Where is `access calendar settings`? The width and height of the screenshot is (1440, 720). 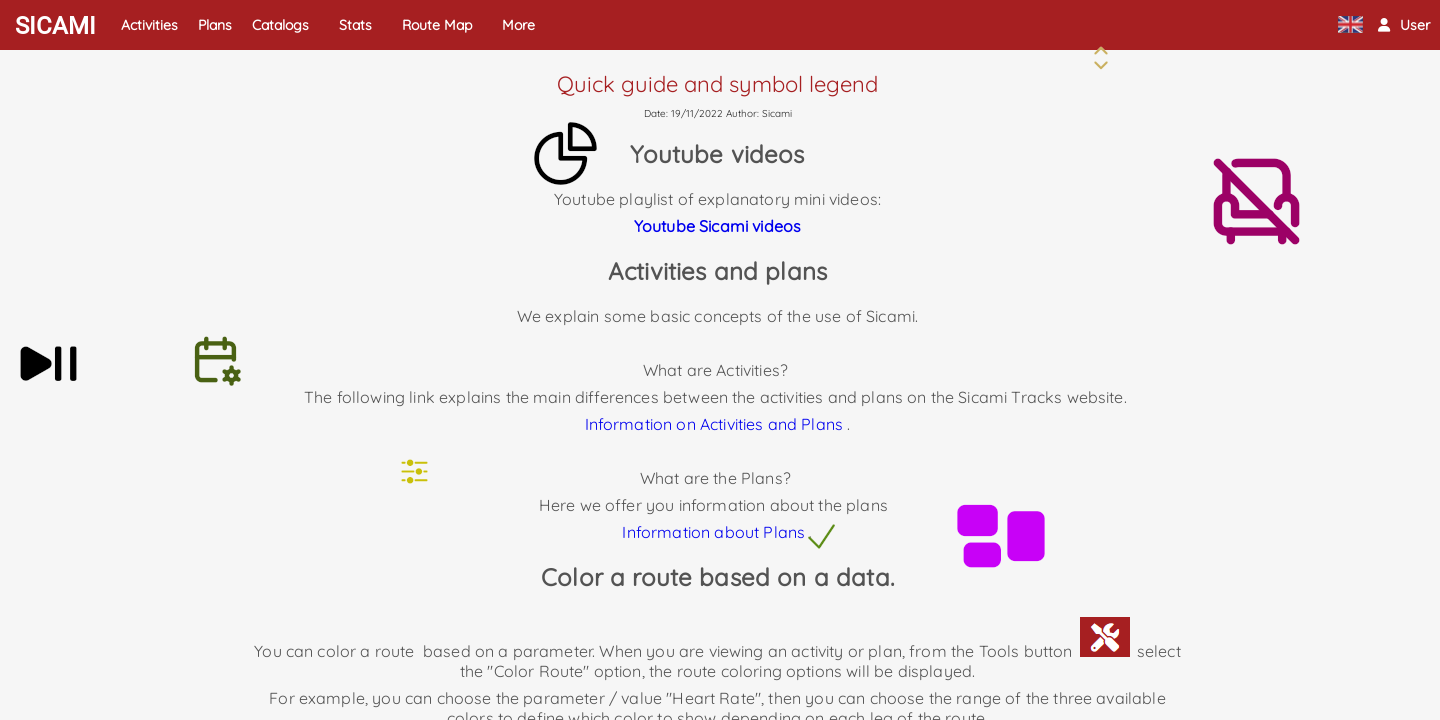 access calendar settings is located at coordinates (215, 359).